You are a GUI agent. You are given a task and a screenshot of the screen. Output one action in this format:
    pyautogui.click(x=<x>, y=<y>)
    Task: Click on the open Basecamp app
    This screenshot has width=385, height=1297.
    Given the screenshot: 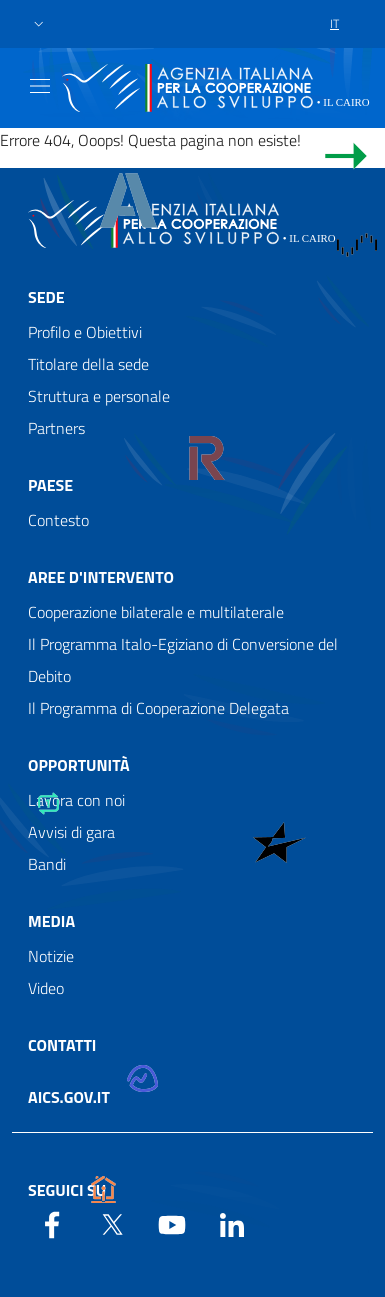 What is the action you would take?
    pyautogui.click(x=142, y=1078)
    